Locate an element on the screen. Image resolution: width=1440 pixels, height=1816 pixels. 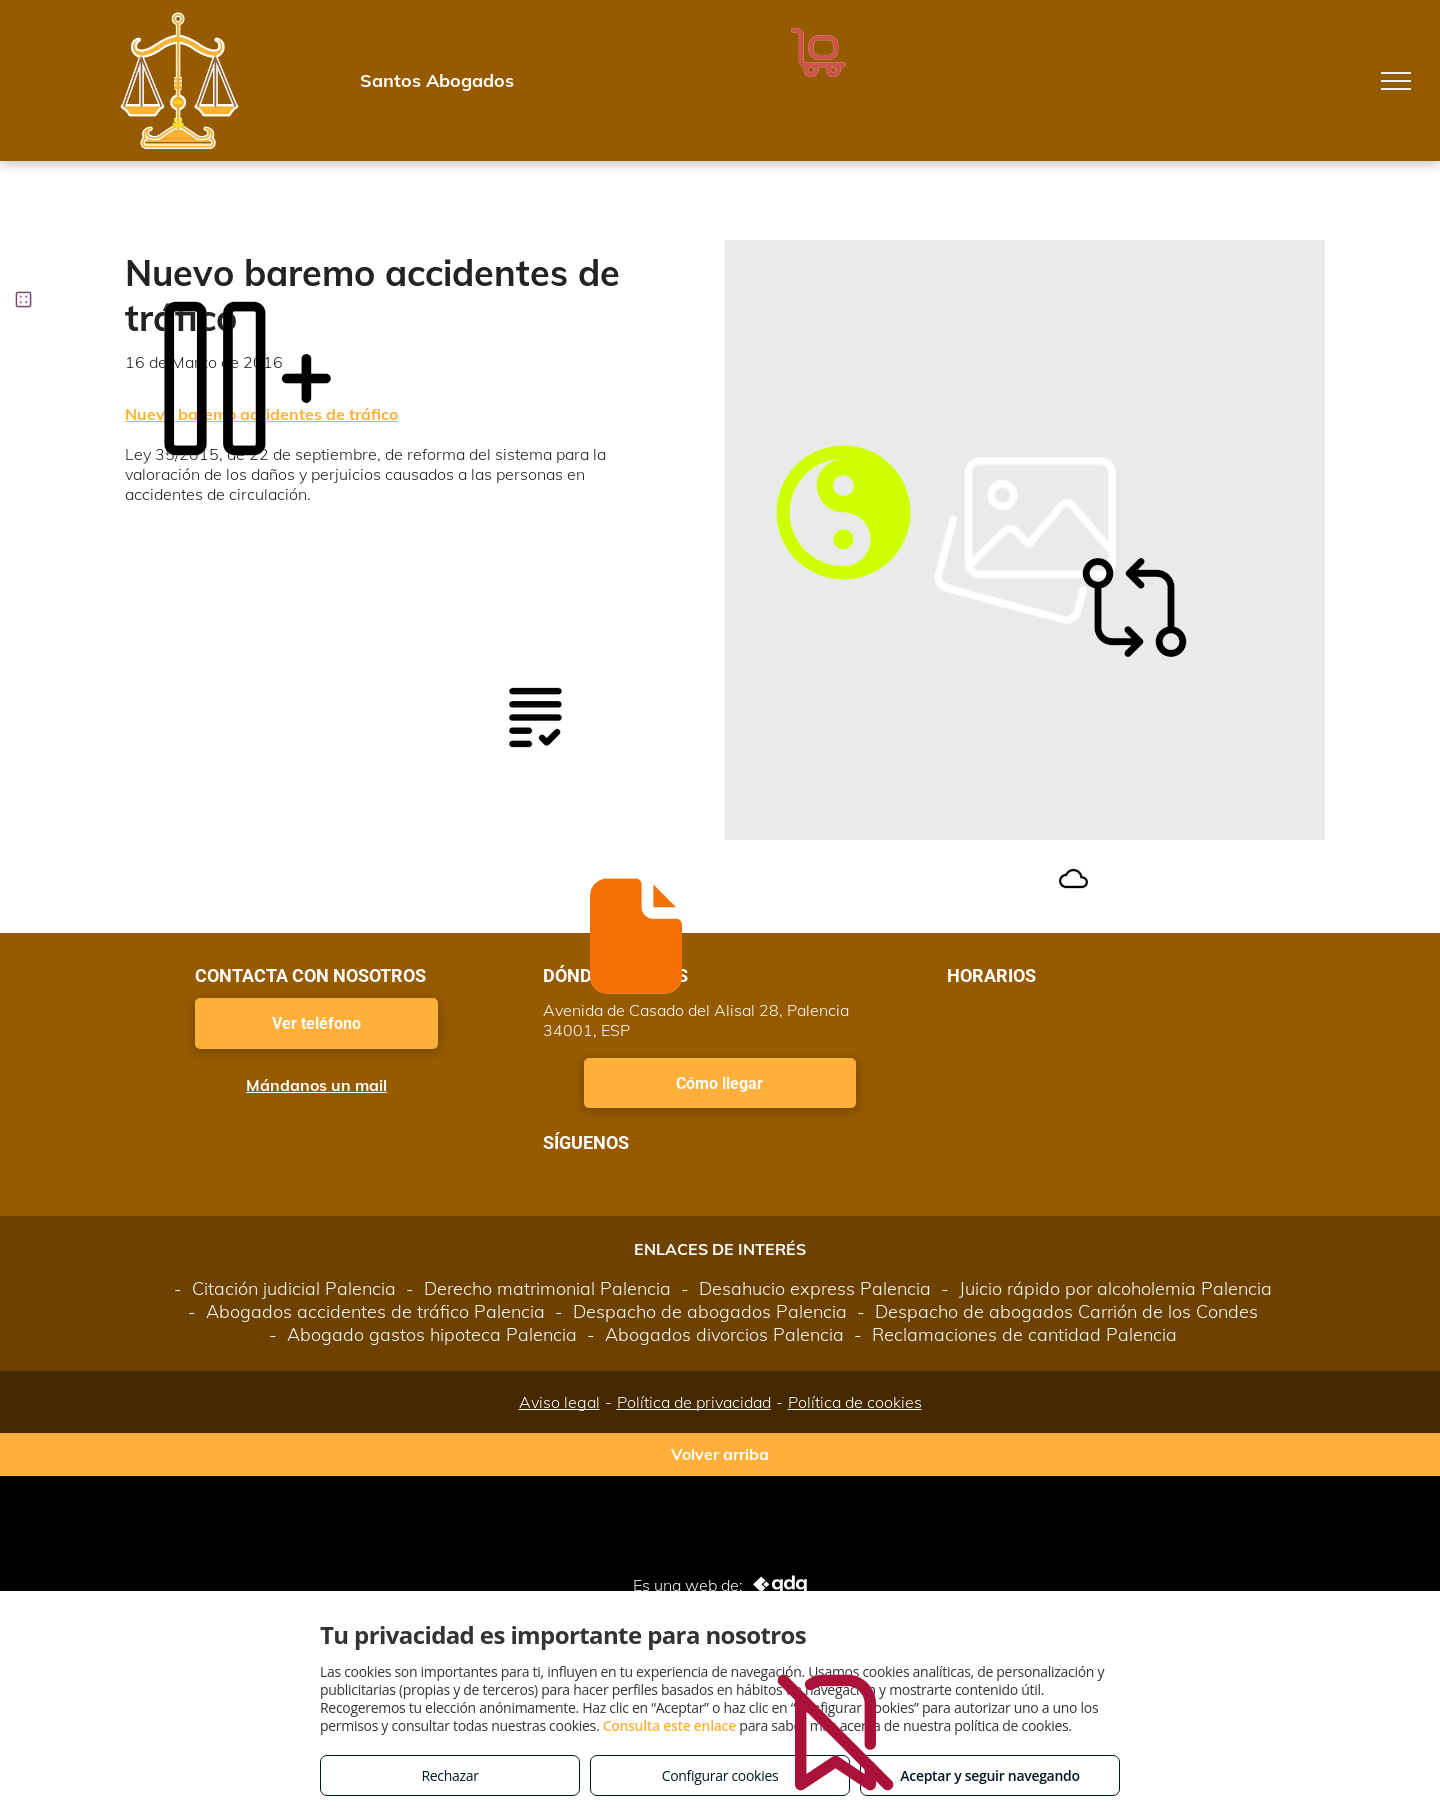
add a new column to the right is located at coordinates (234, 378).